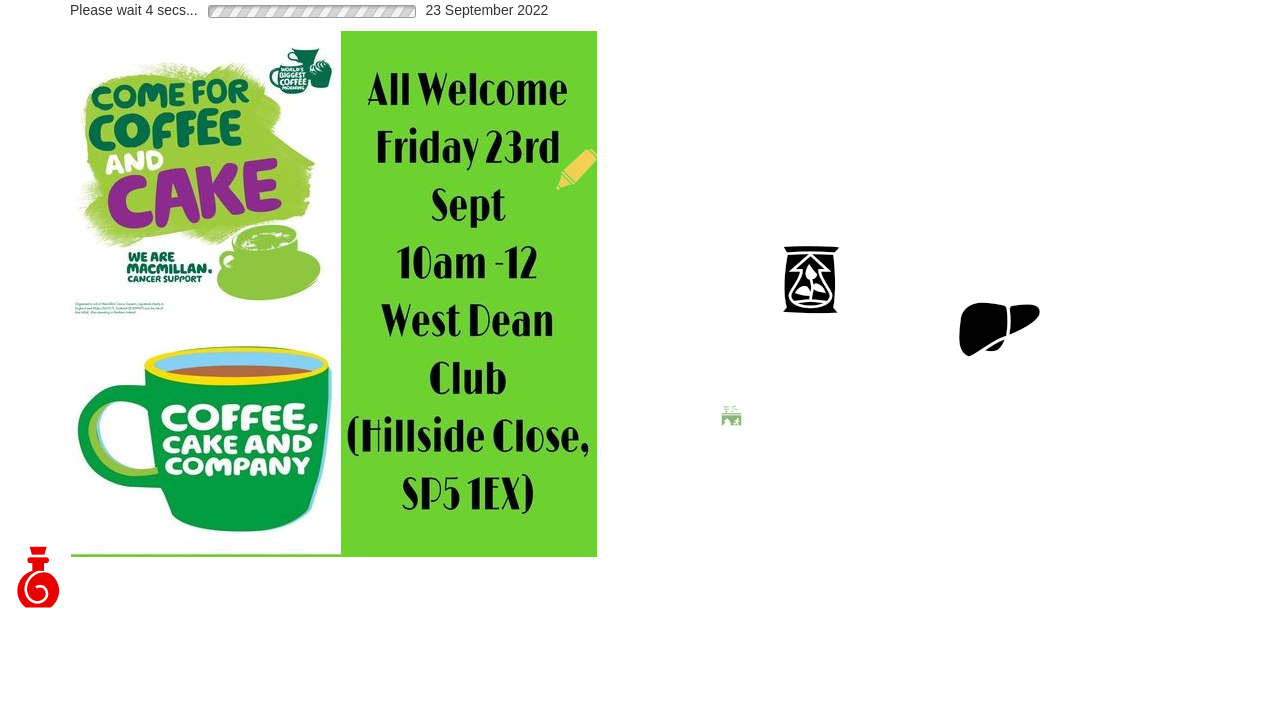  What do you see at coordinates (576, 169) in the screenshot?
I see `highlight or mark important text` at bounding box center [576, 169].